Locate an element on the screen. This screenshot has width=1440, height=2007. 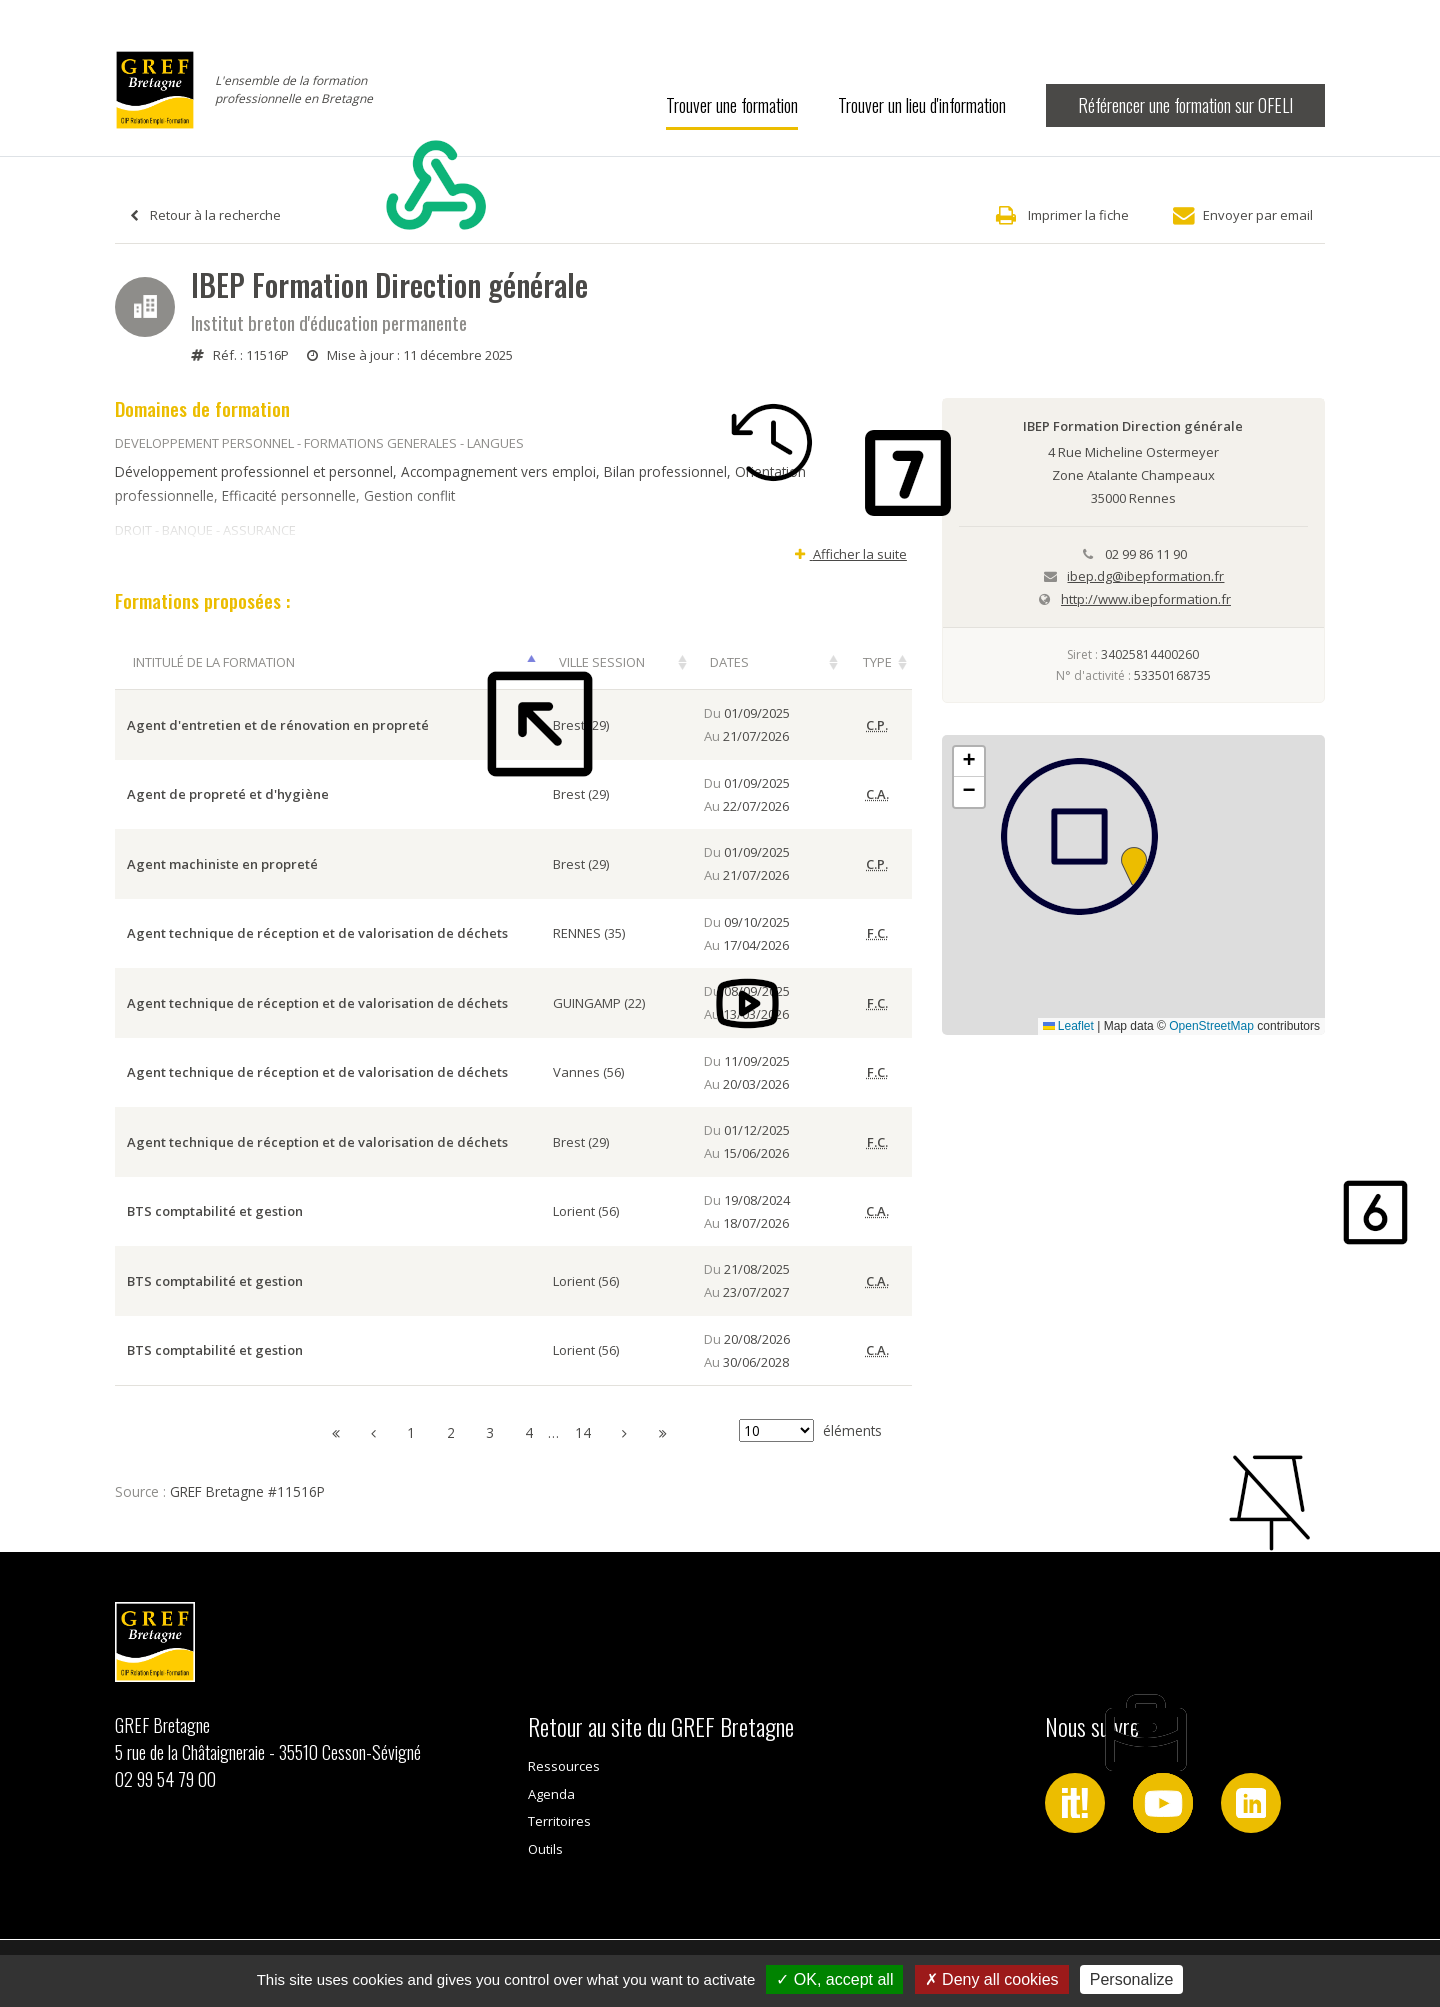
select the number six is located at coordinates (1375, 1212).